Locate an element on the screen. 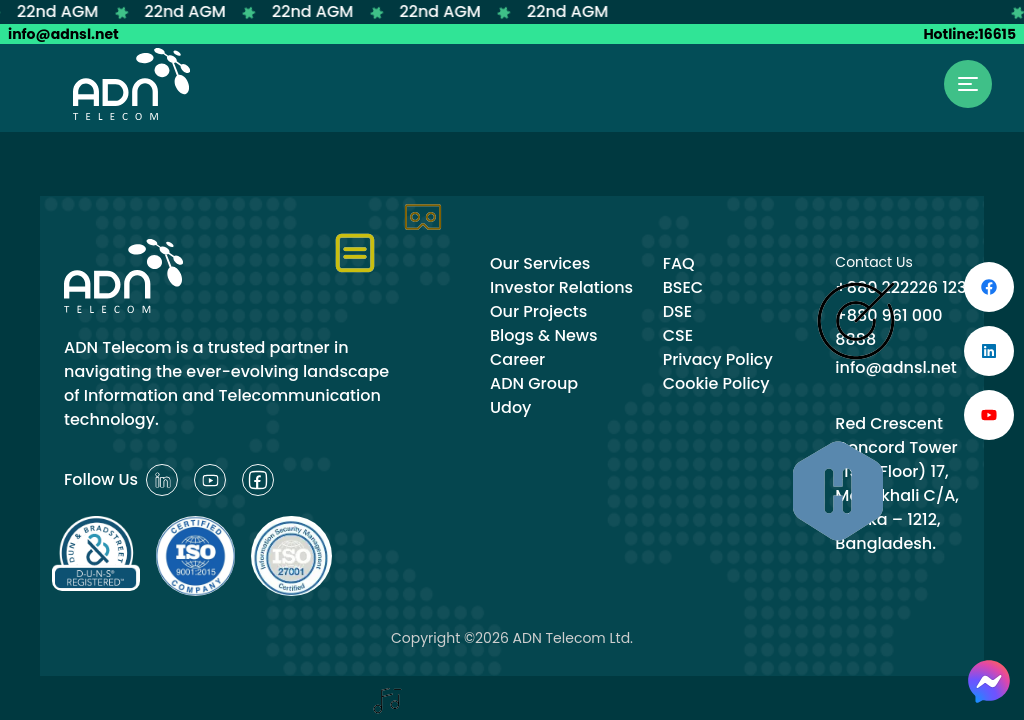 This screenshot has height=720, width=1024. indicates equality or comparison function is located at coordinates (355, 253).